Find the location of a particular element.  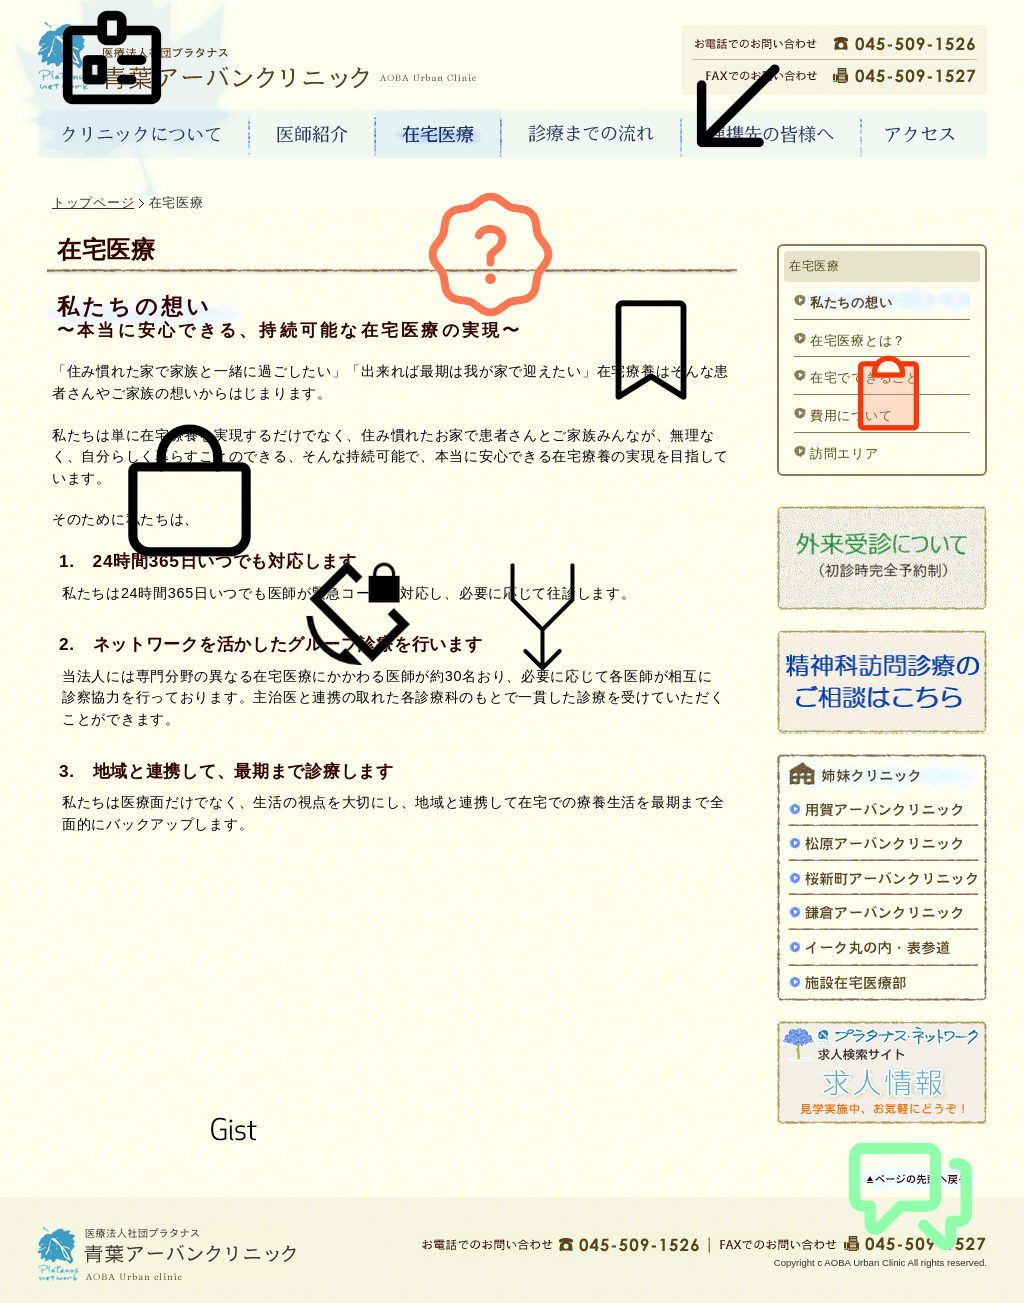

save item to bookmarks is located at coordinates (651, 348).